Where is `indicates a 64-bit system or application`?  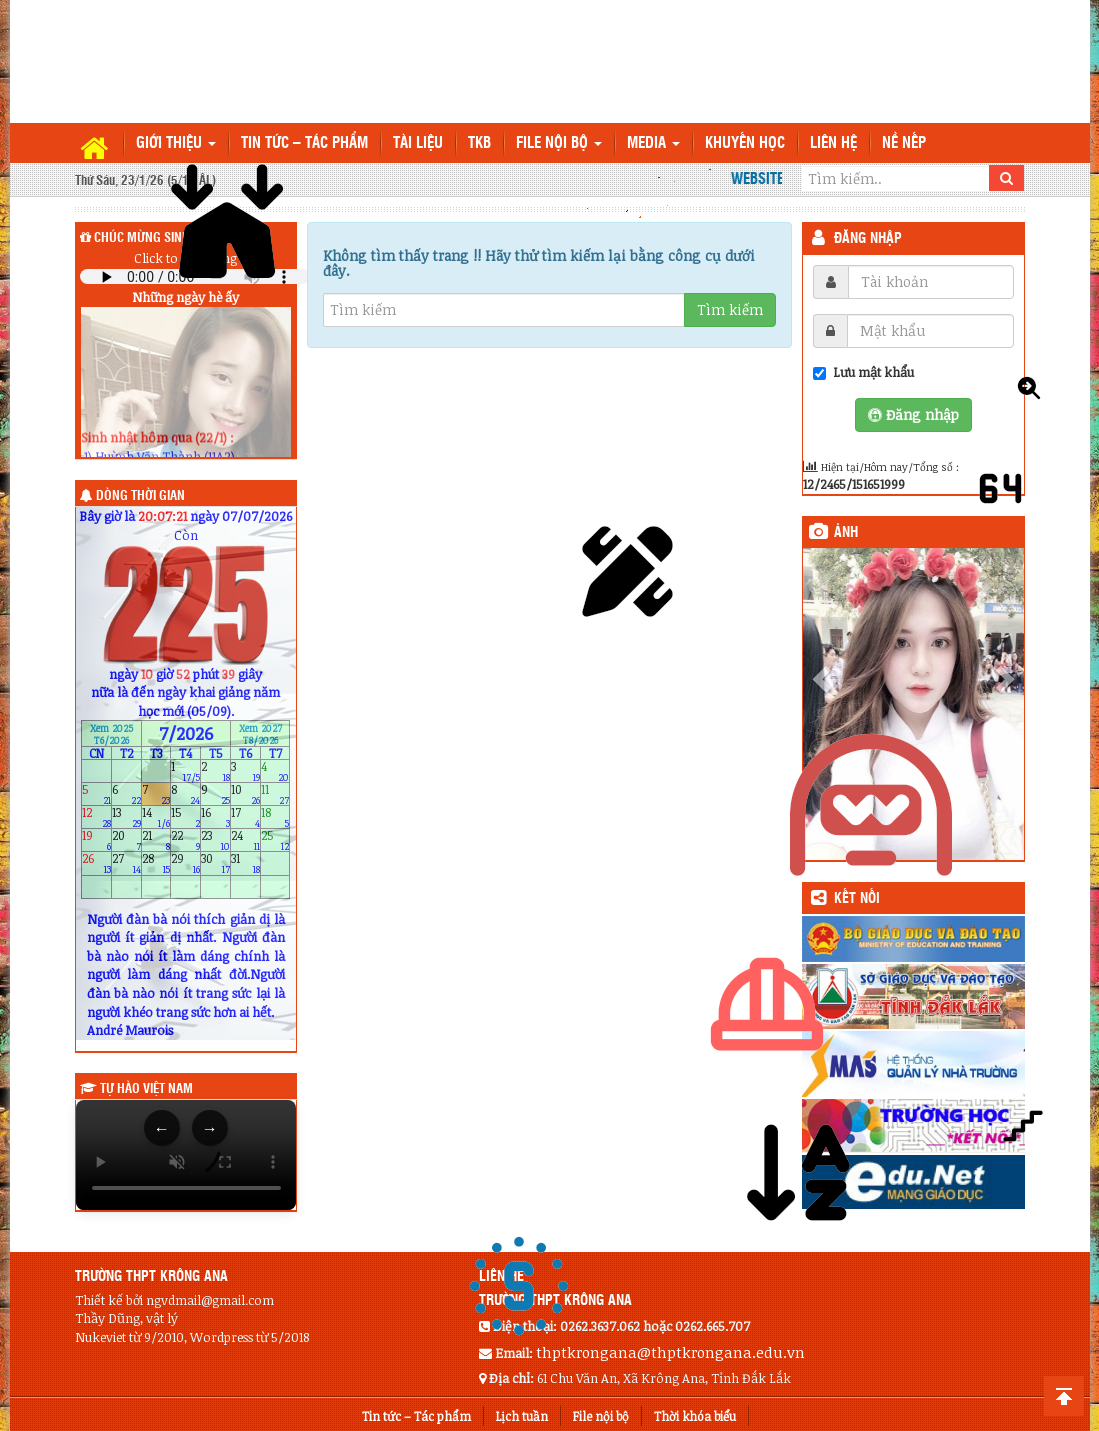
indicates a 64-bit system or application is located at coordinates (1000, 488).